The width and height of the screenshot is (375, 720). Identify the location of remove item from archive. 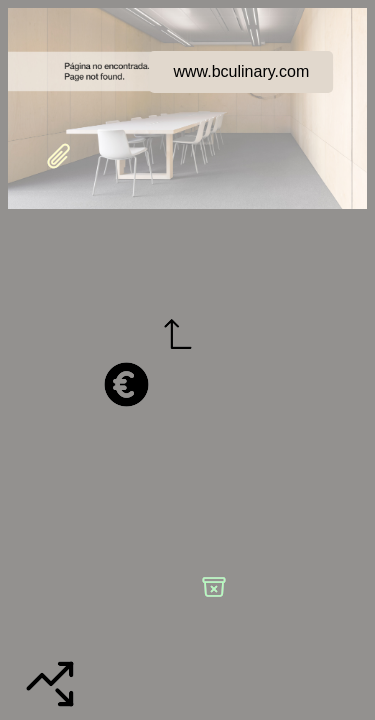
(214, 587).